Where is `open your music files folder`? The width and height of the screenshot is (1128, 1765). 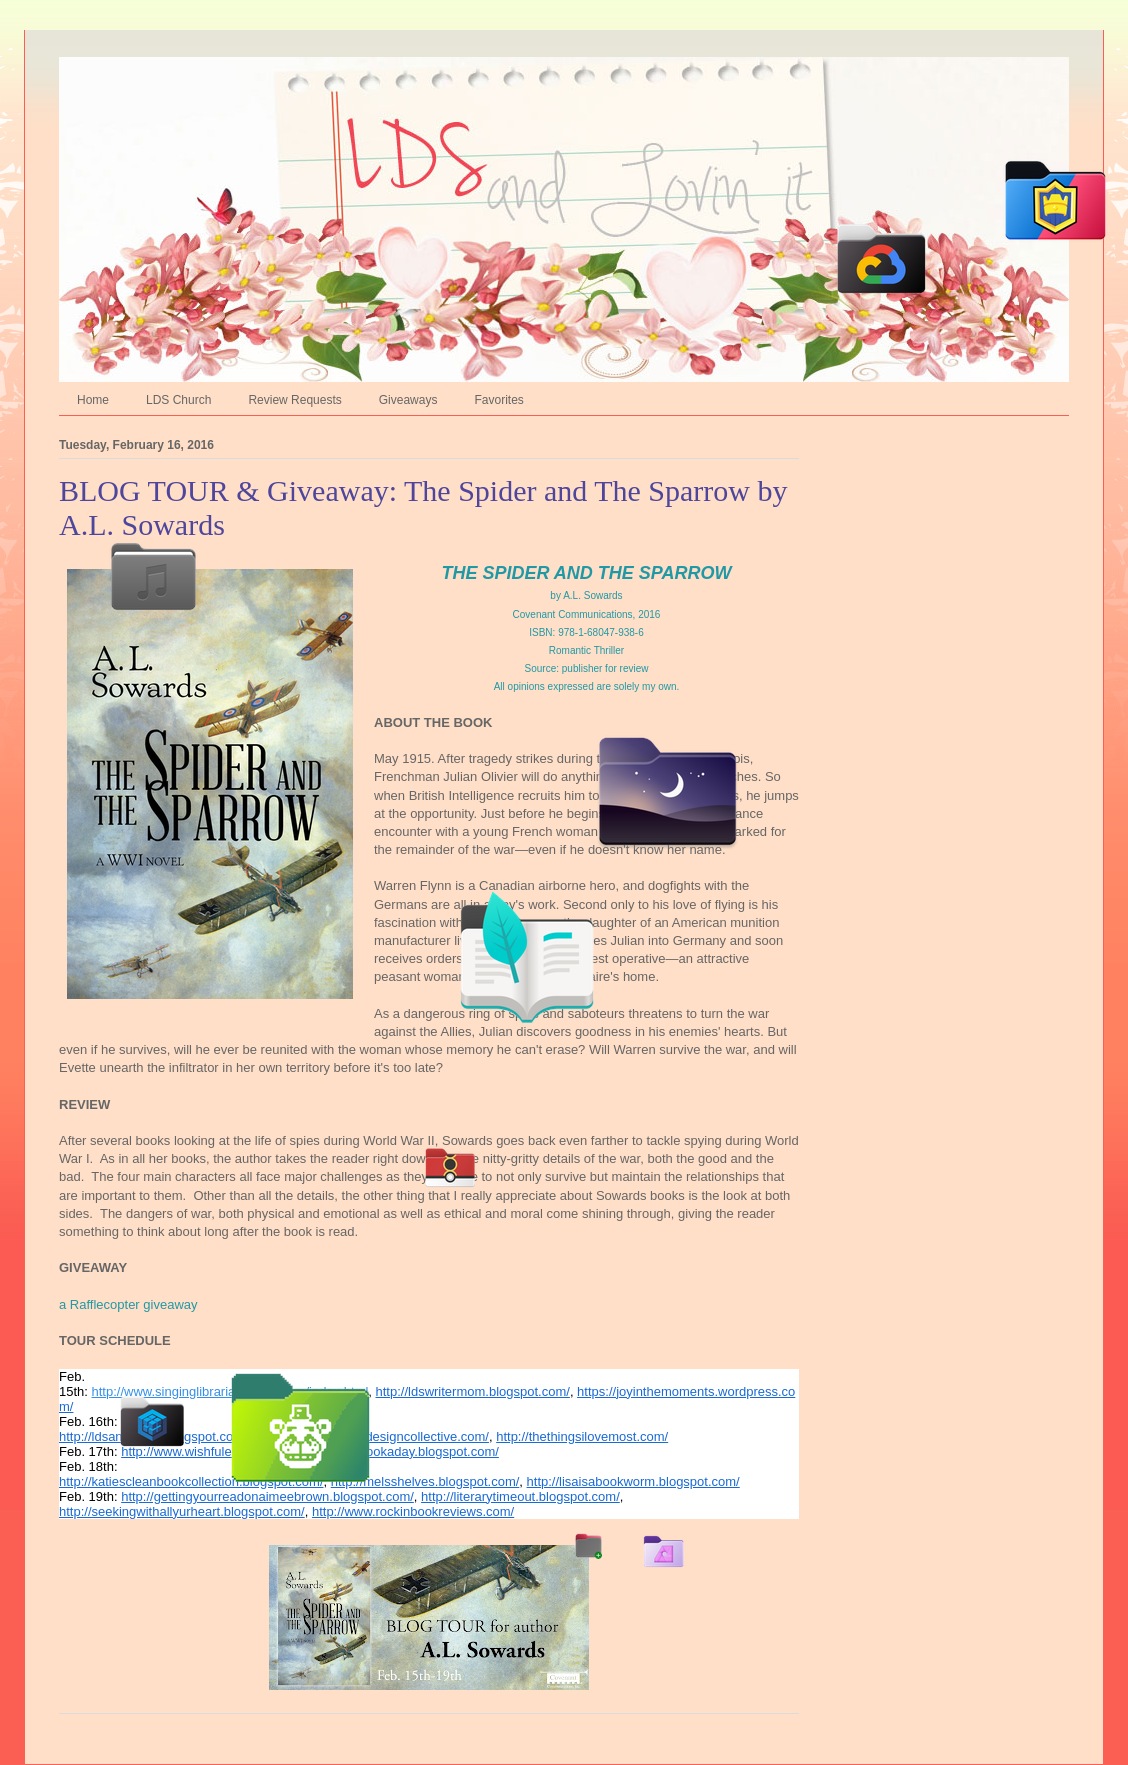
open your music files folder is located at coordinates (153, 576).